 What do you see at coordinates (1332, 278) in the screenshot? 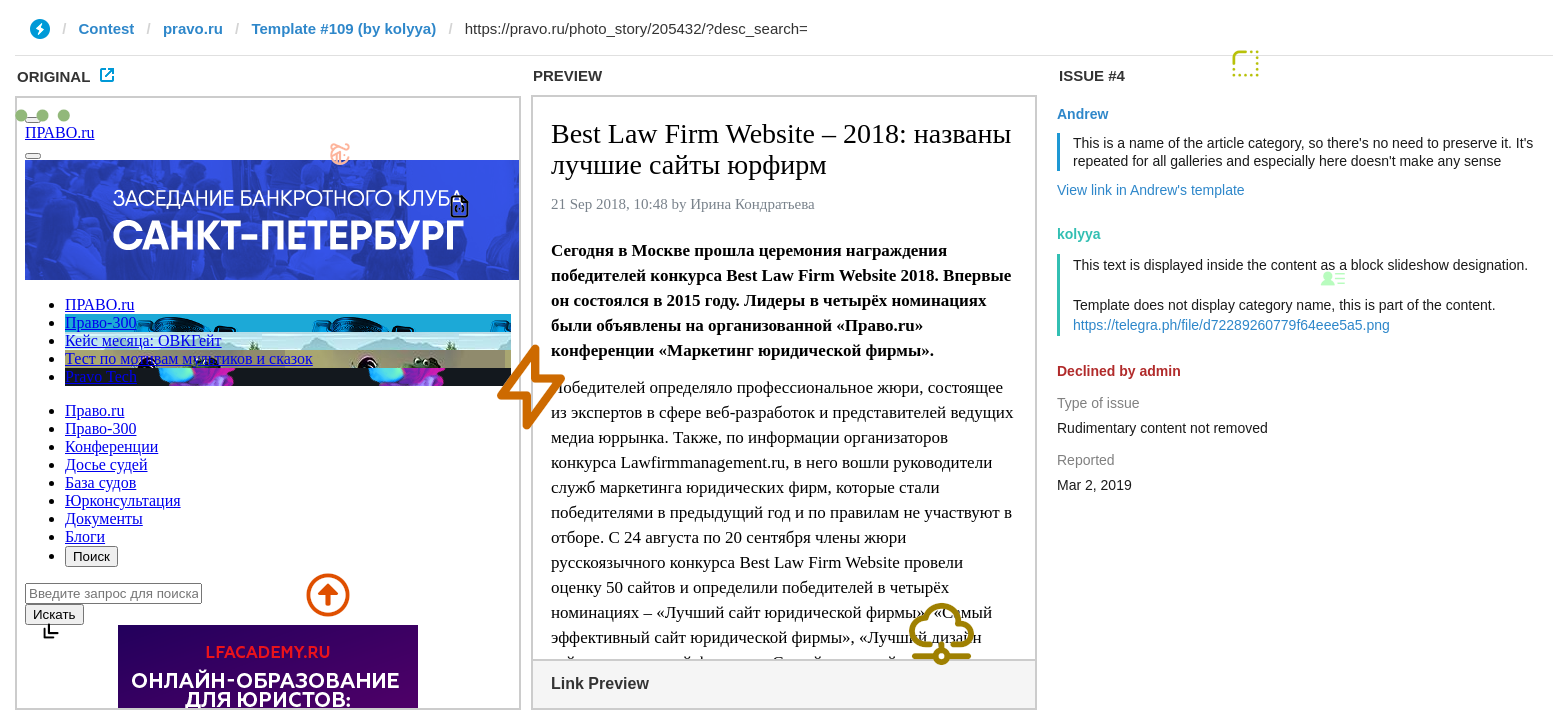
I see `view user directory or contact list` at bounding box center [1332, 278].